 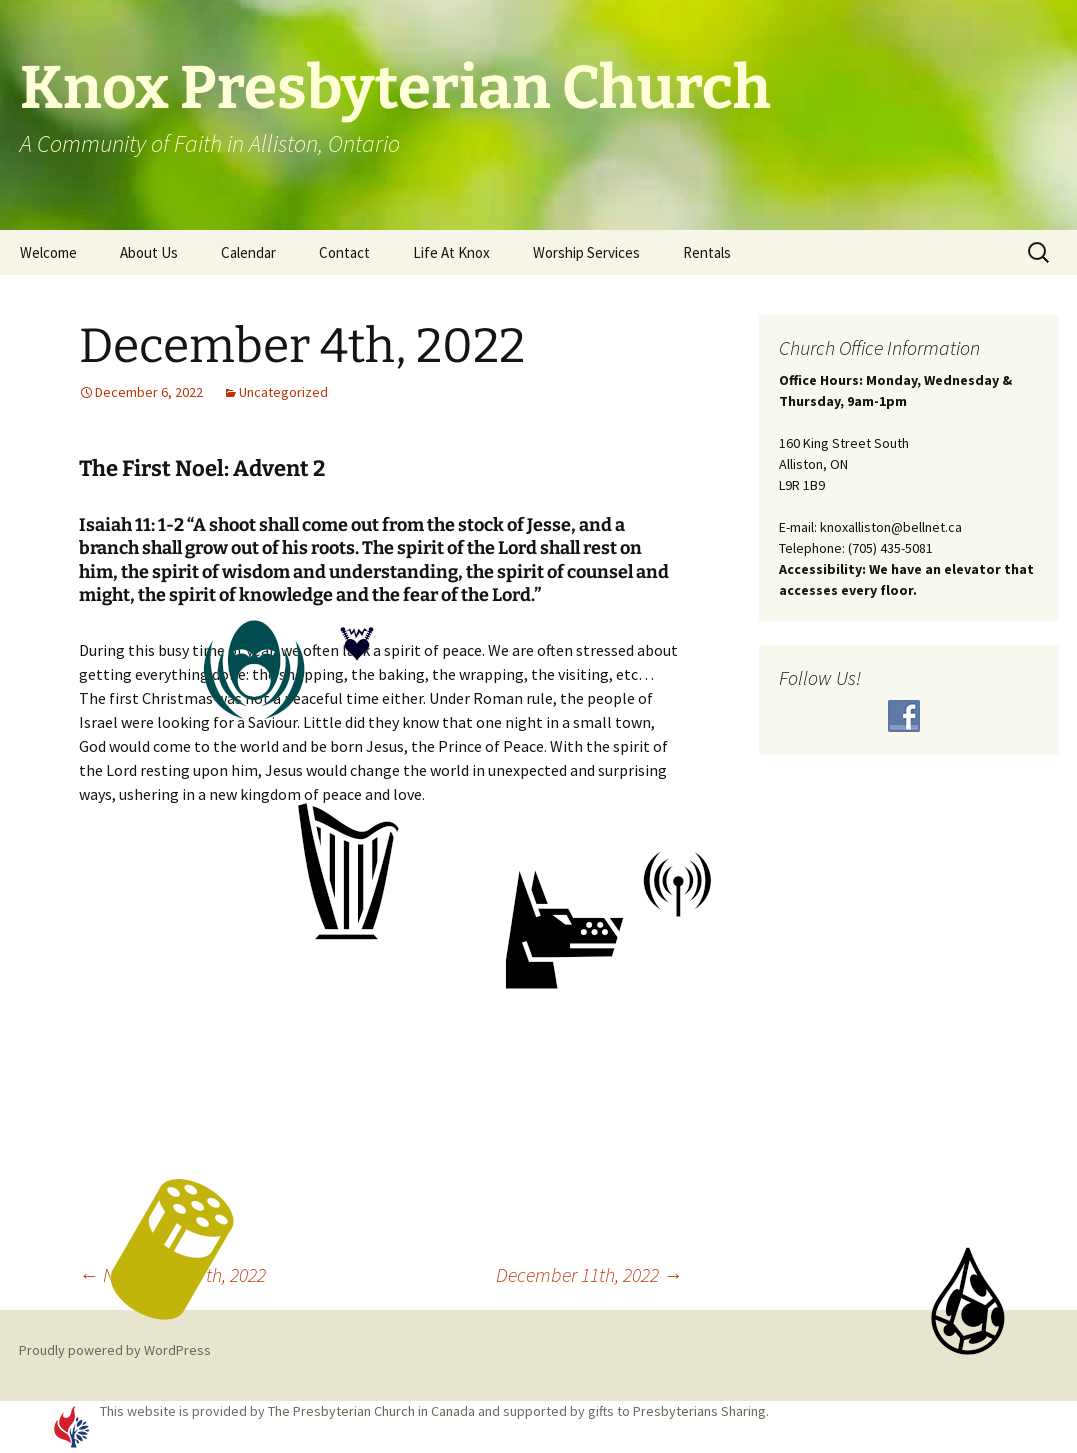 I want to click on activate crystallization ability or spell, so click(x=968, y=1298).